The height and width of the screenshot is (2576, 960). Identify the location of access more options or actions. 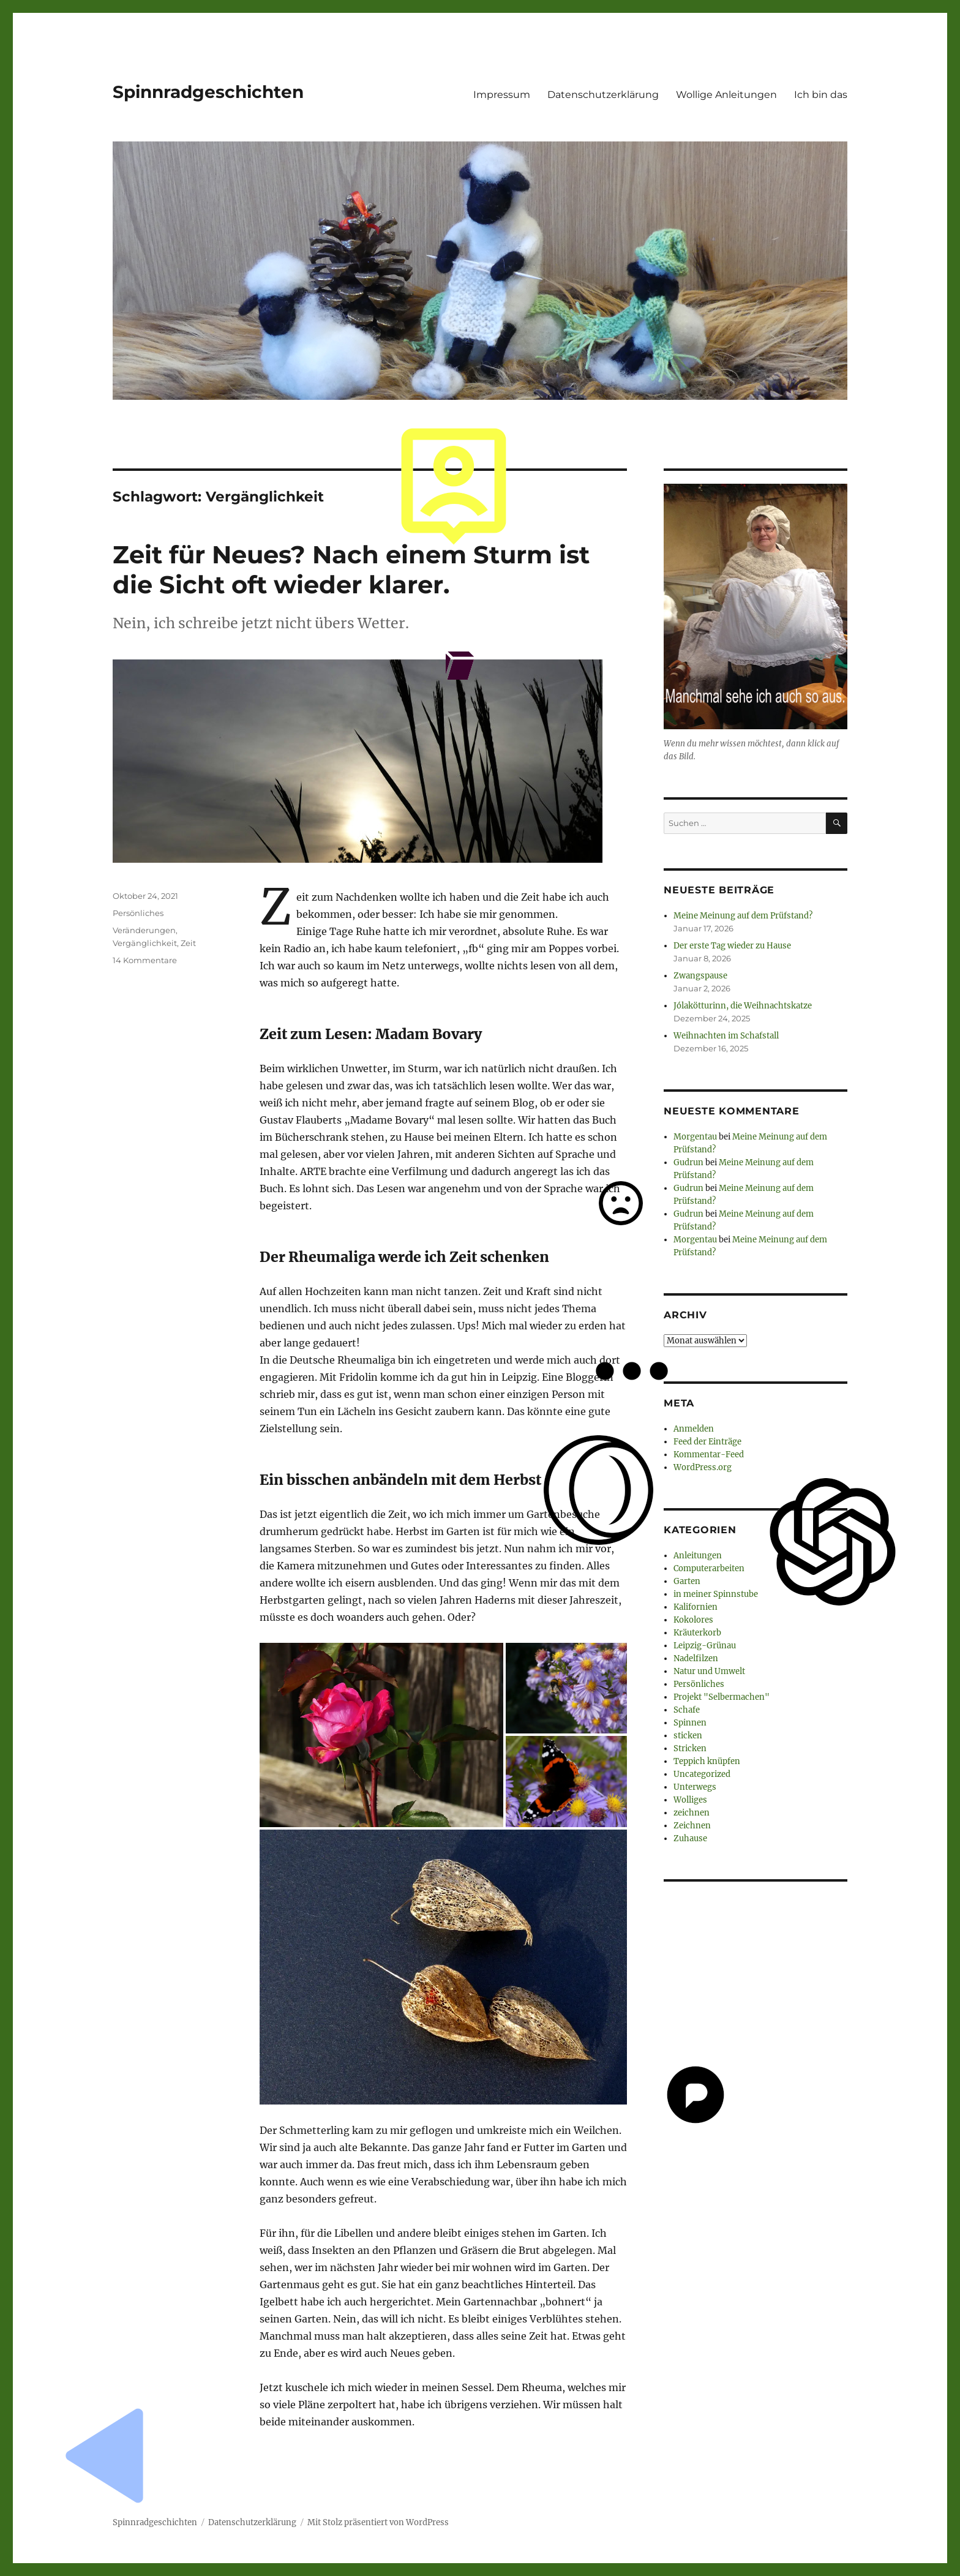
(632, 1371).